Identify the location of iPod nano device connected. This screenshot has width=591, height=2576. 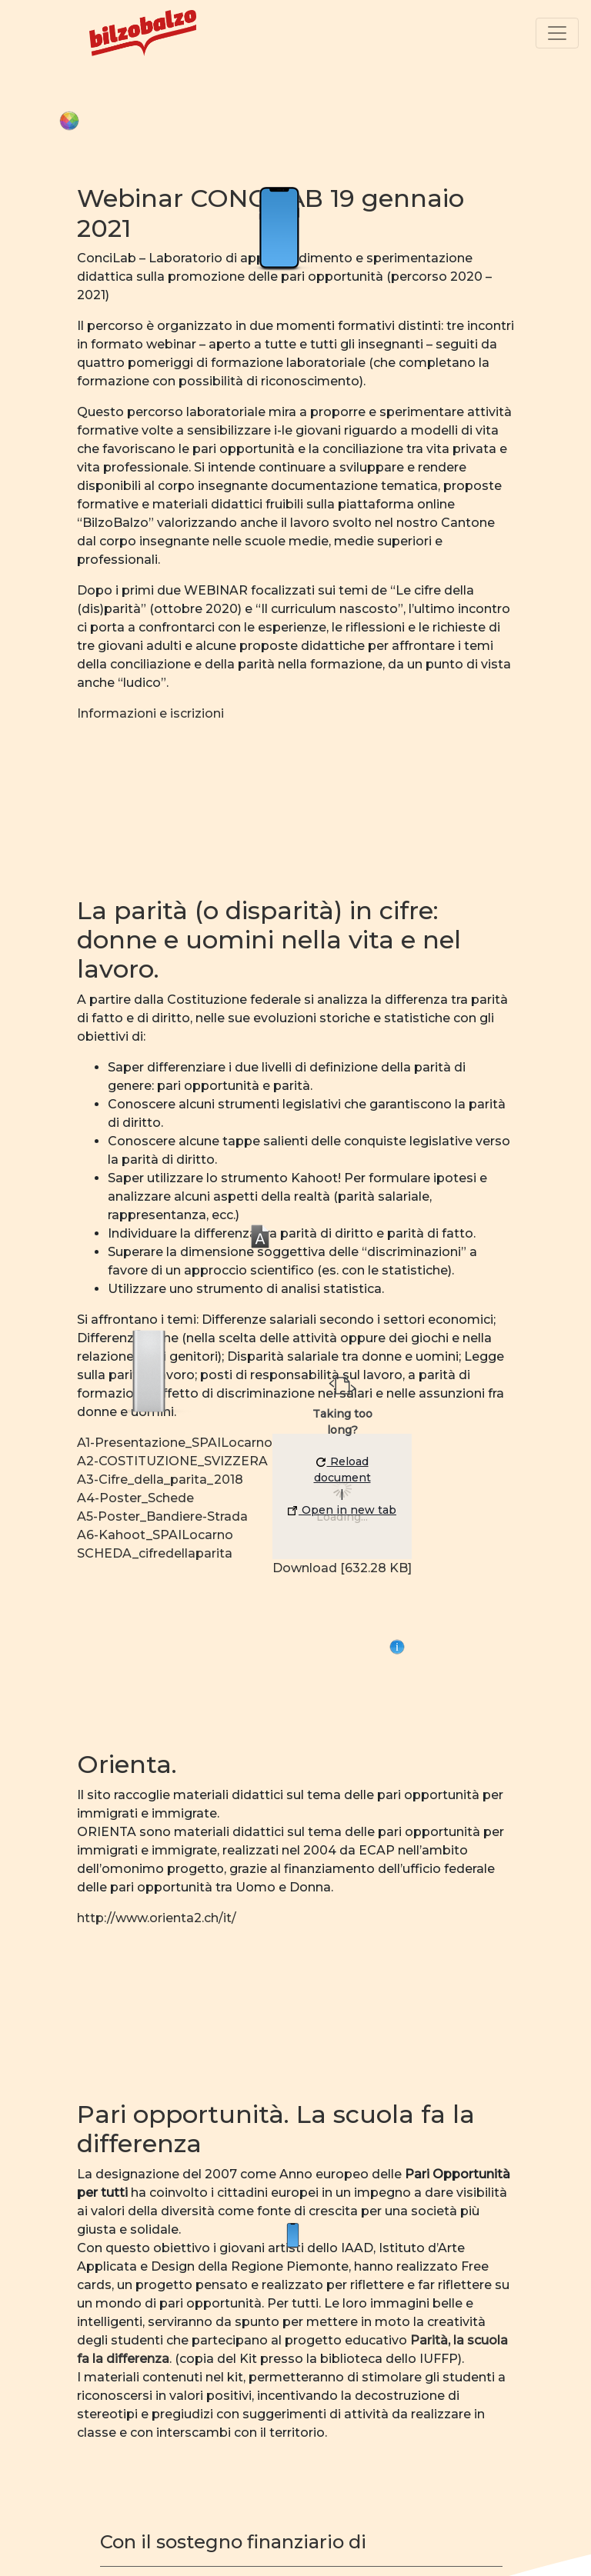
(149, 1372).